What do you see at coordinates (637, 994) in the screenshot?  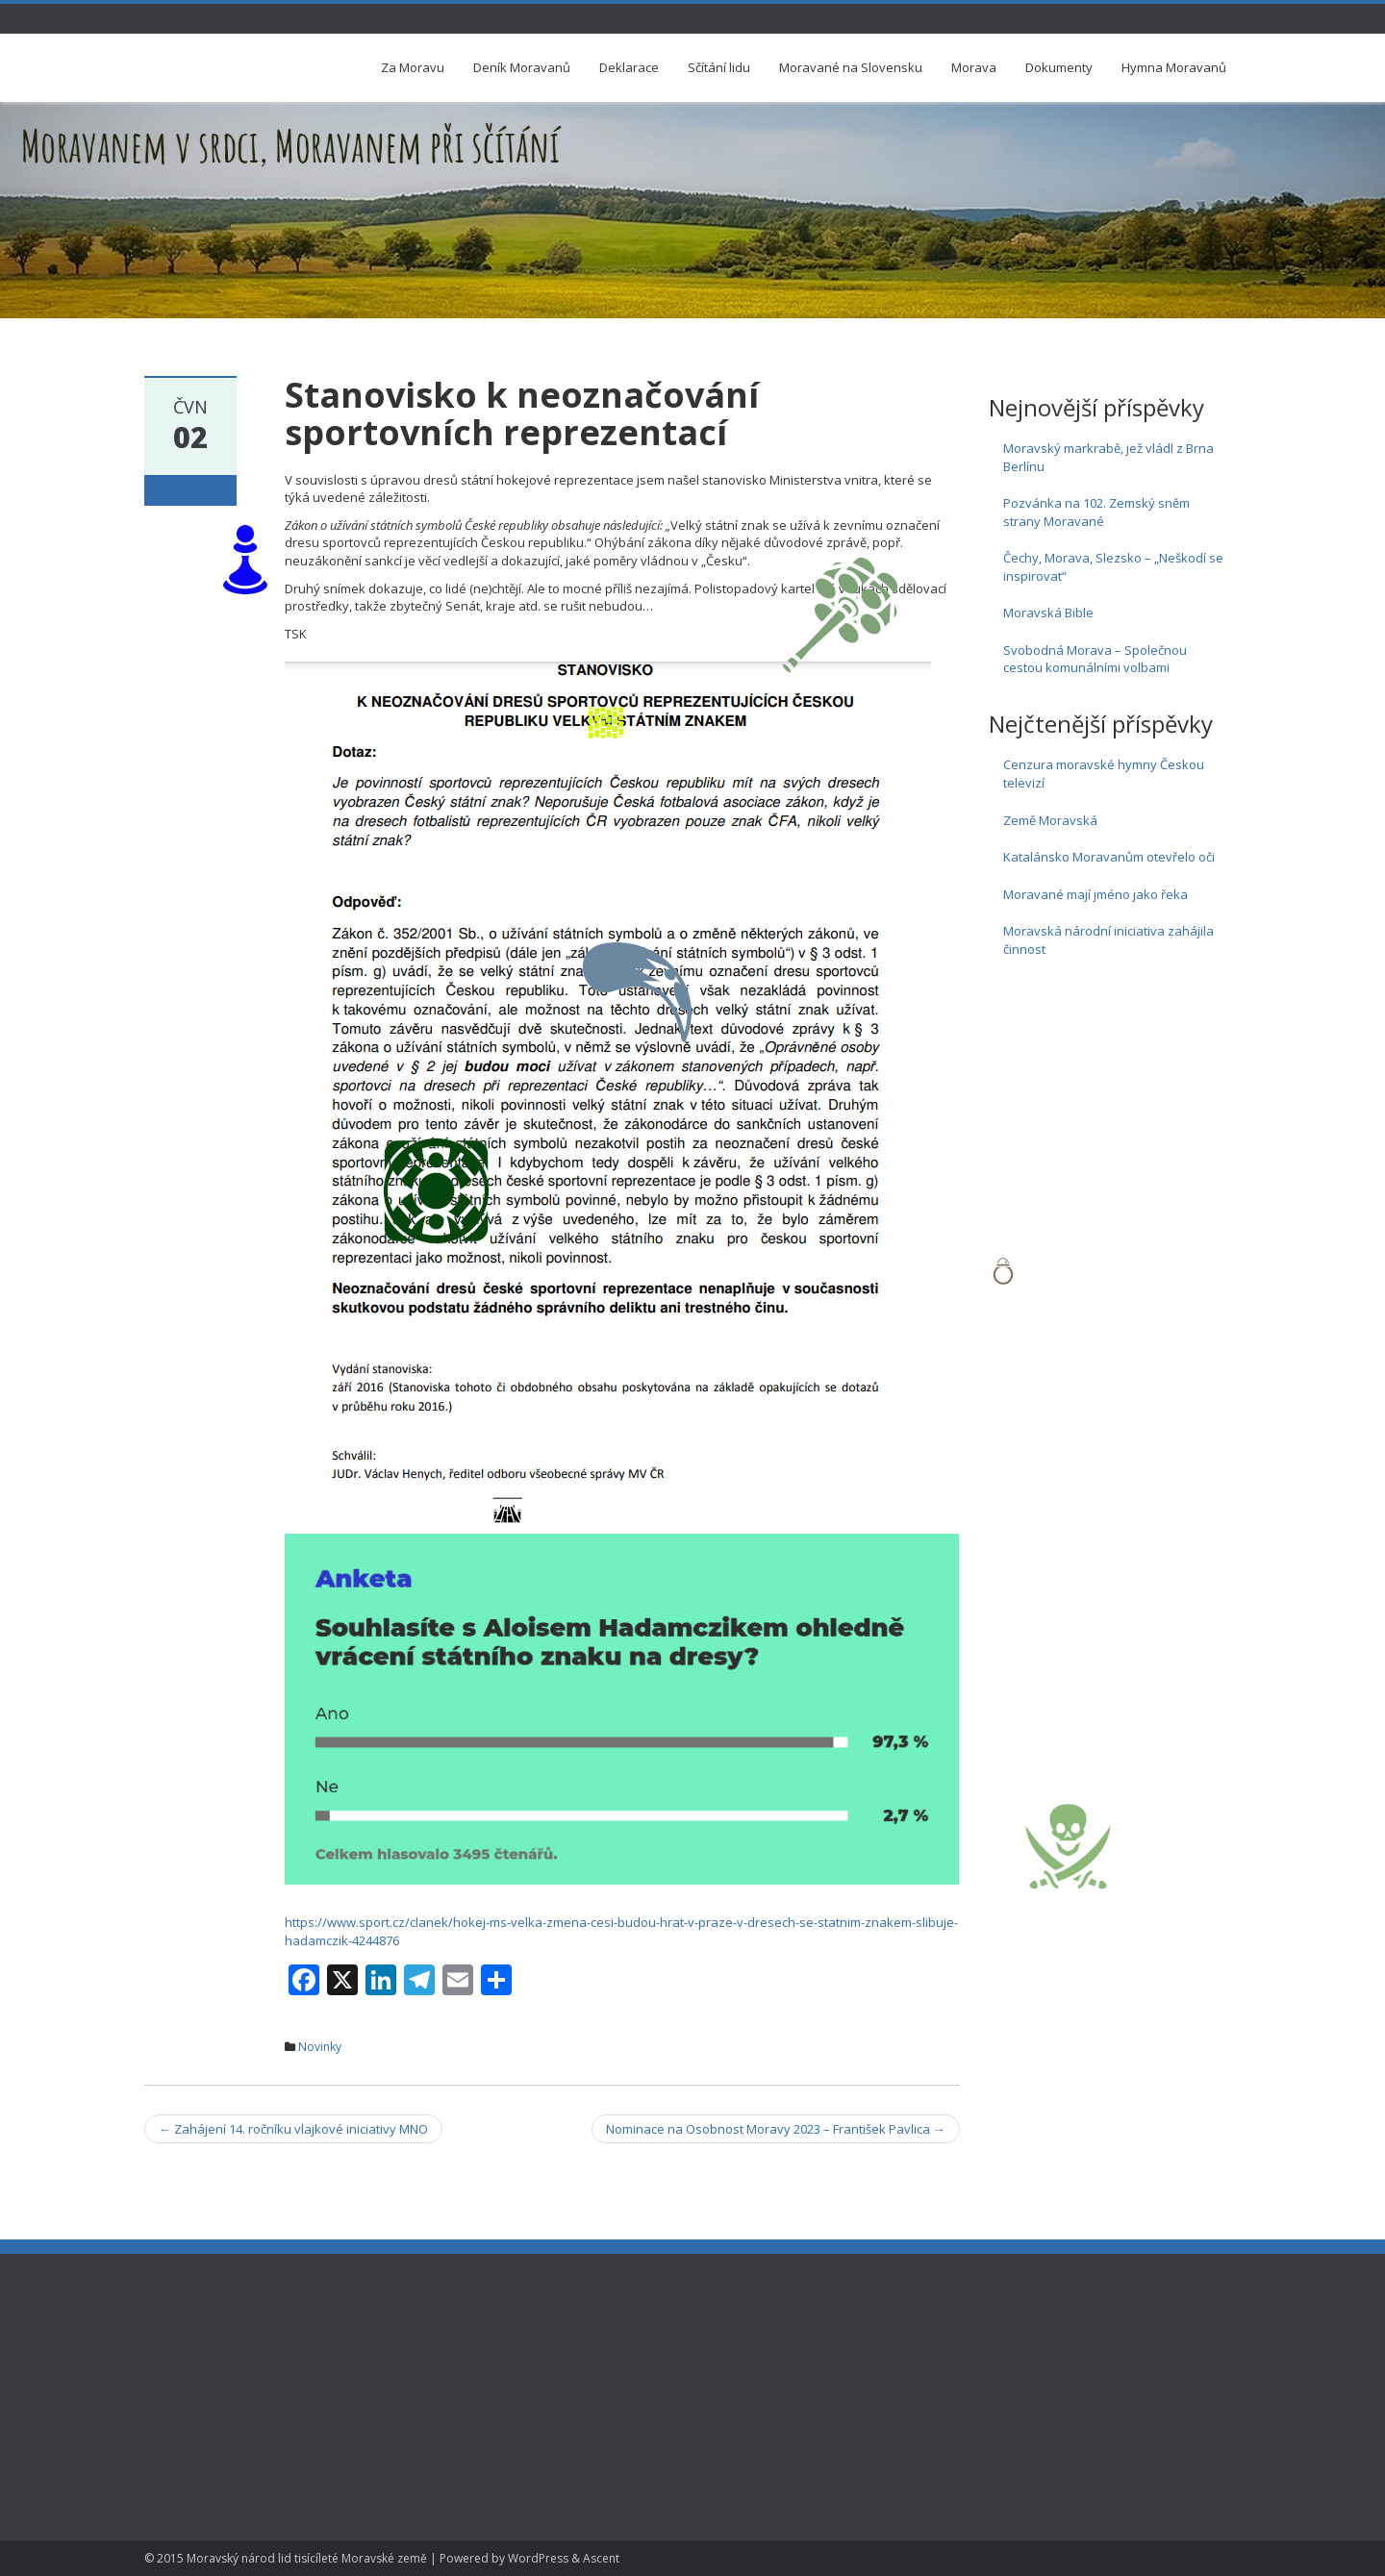 I see `activate claw attack ability` at bounding box center [637, 994].